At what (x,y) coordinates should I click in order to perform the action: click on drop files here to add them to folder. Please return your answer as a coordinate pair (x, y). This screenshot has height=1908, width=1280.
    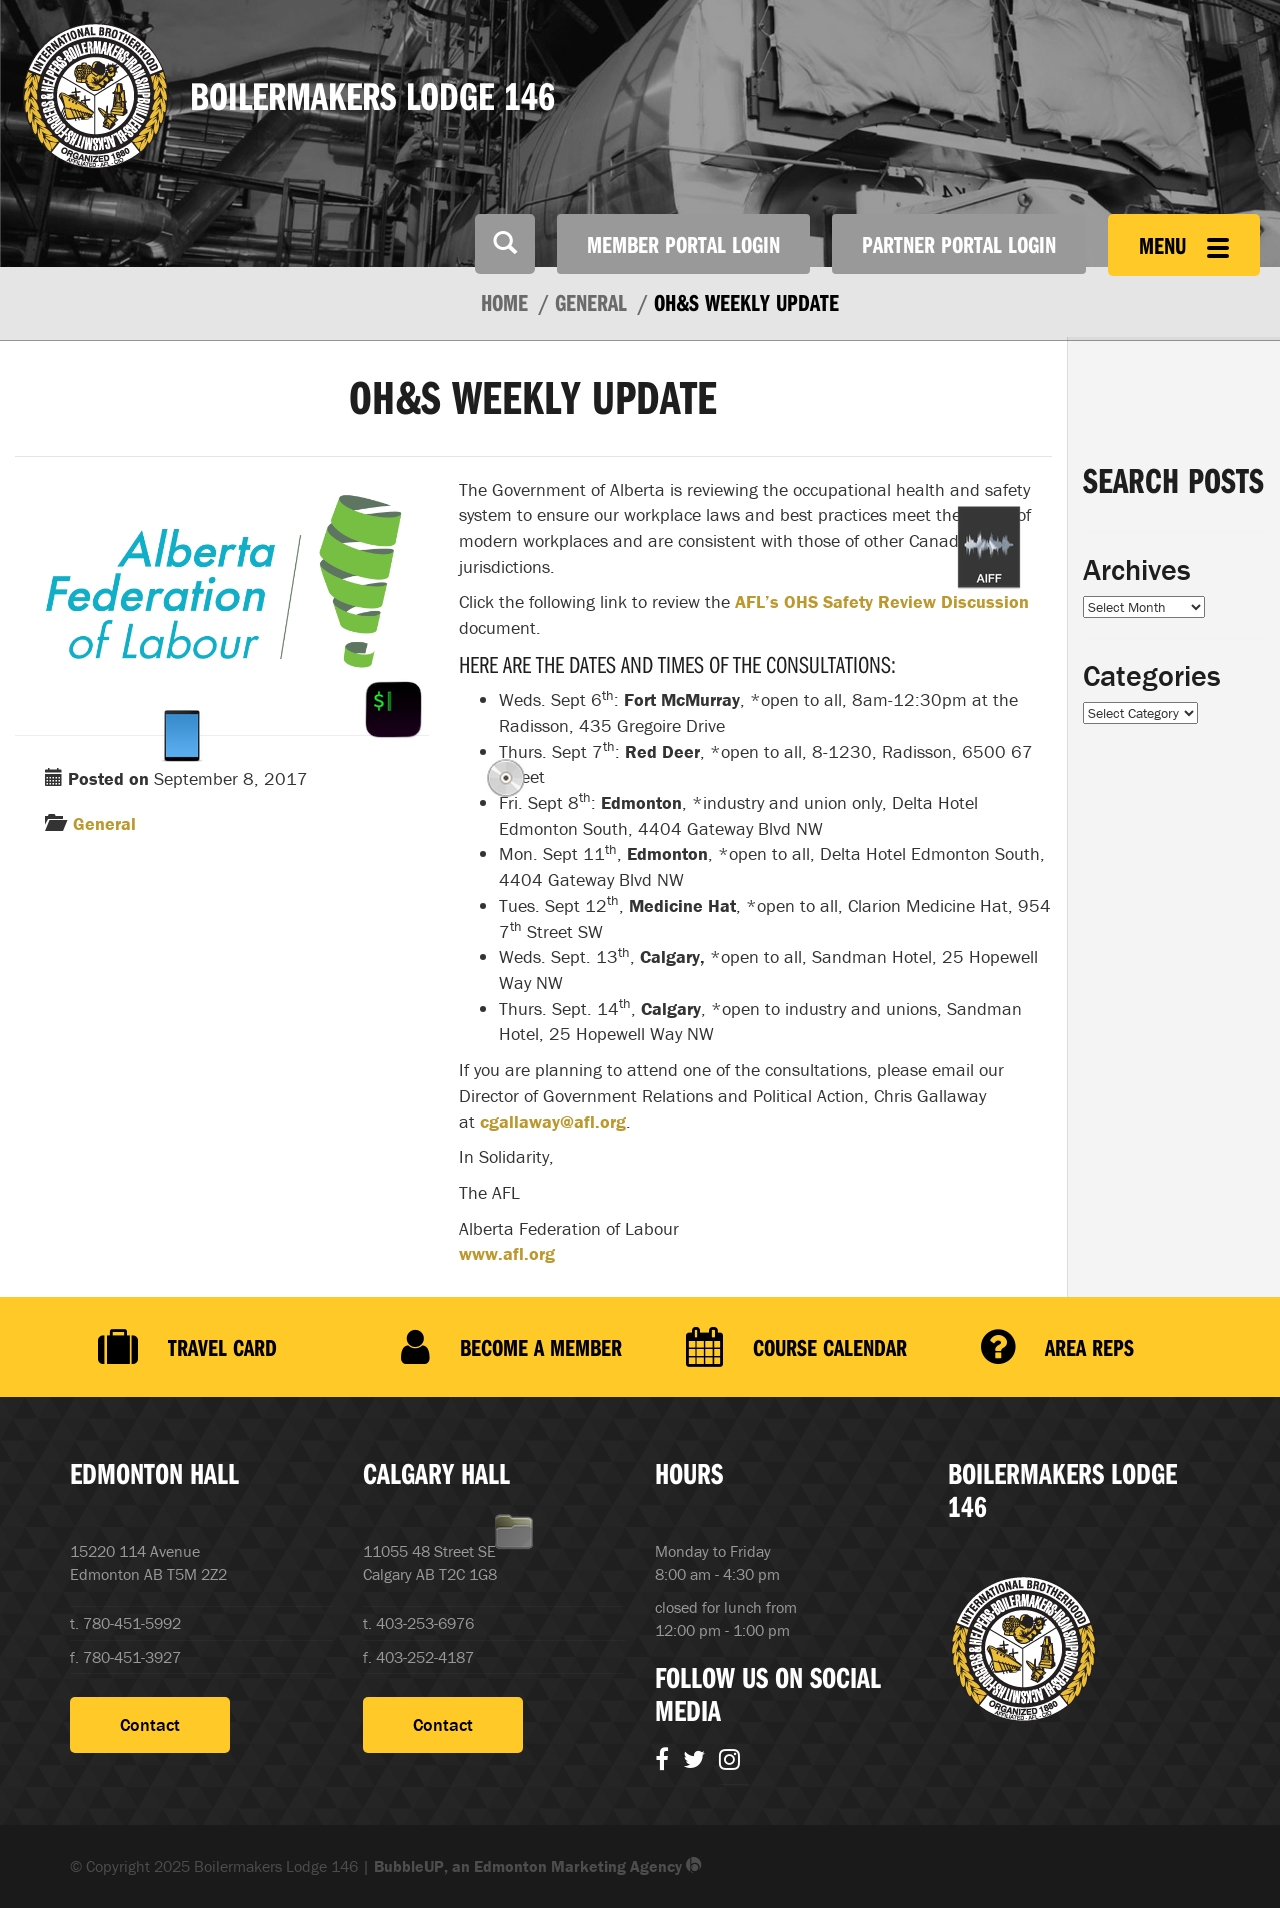
    Looking at the image, I should click on (514, 1531).